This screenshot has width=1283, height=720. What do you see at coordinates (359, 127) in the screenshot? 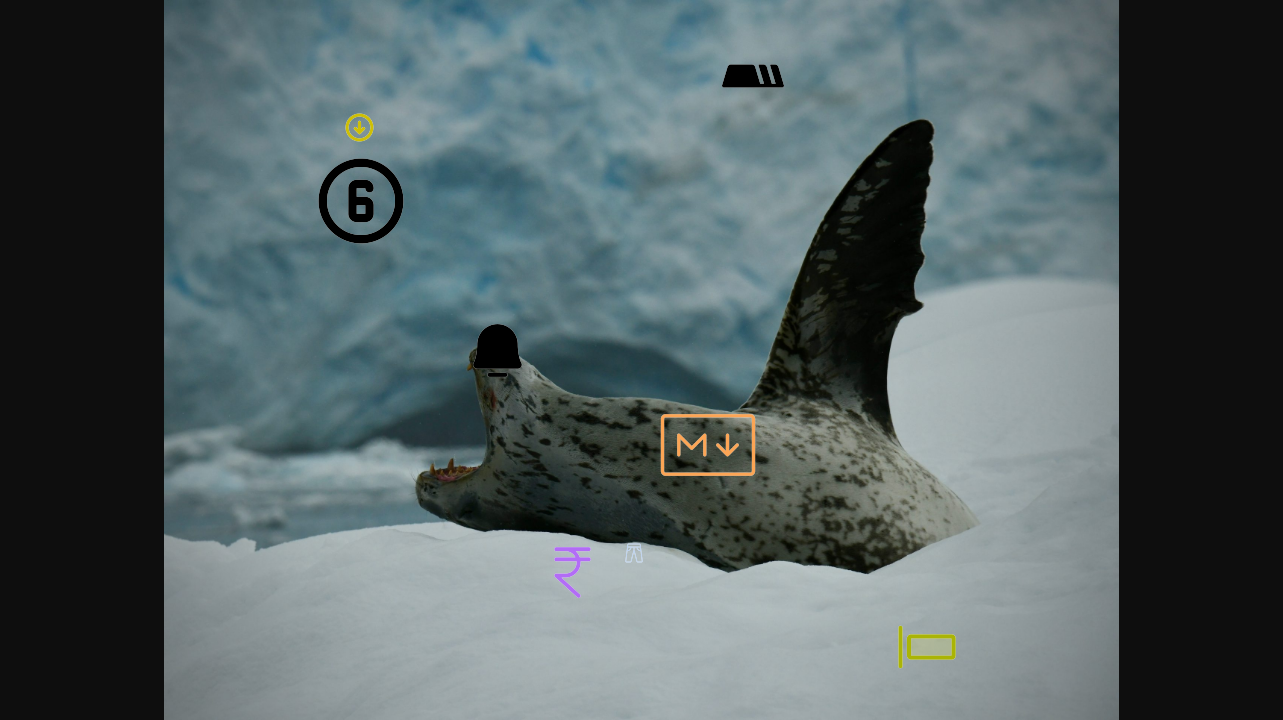
I see `download a file or content` at bounding box center [359, 127].